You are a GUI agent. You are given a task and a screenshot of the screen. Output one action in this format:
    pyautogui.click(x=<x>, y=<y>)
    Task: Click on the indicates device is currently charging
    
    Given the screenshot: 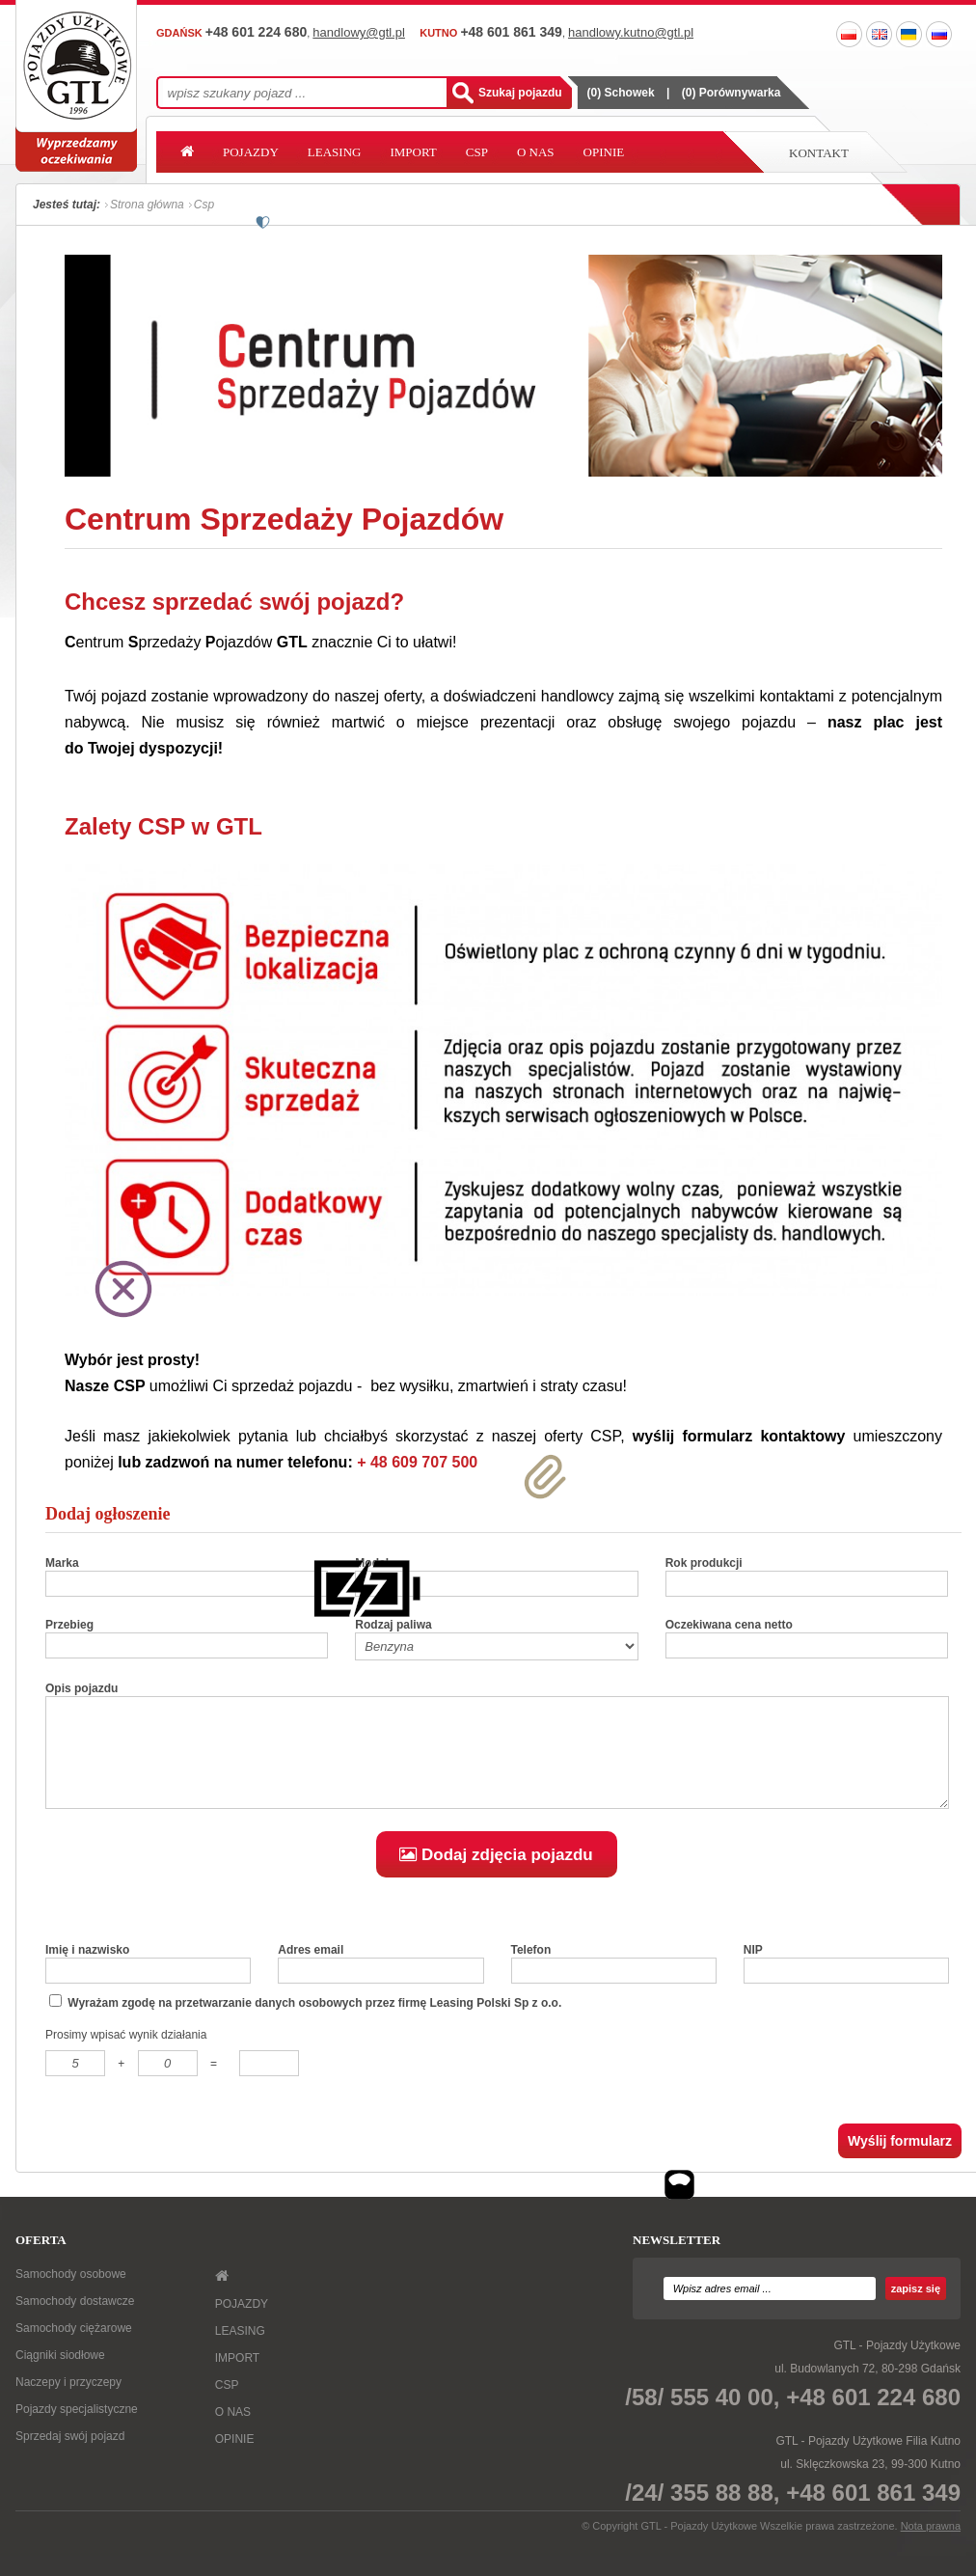 What is the action you would take?
    pyautogui.click(x=366, y=1588)
    